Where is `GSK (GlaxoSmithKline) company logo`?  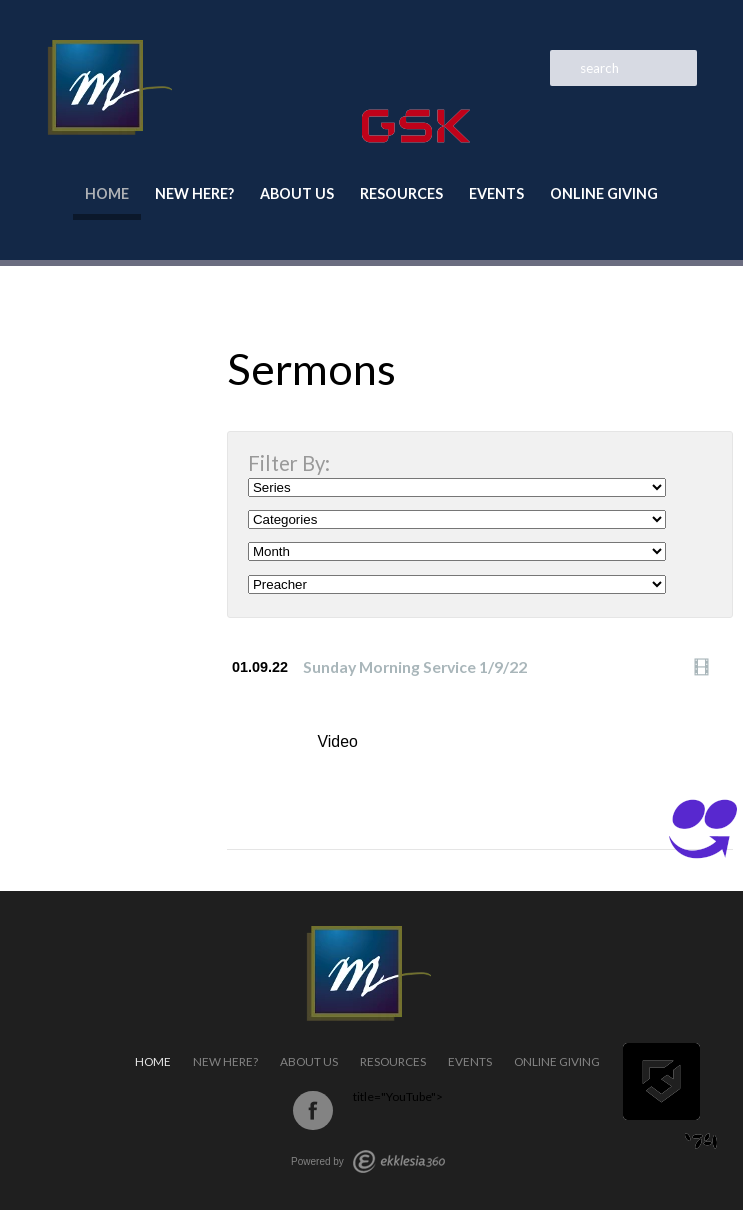 GSK (GlaxoSmithKline) company logo is located at coordinates (416, 126).